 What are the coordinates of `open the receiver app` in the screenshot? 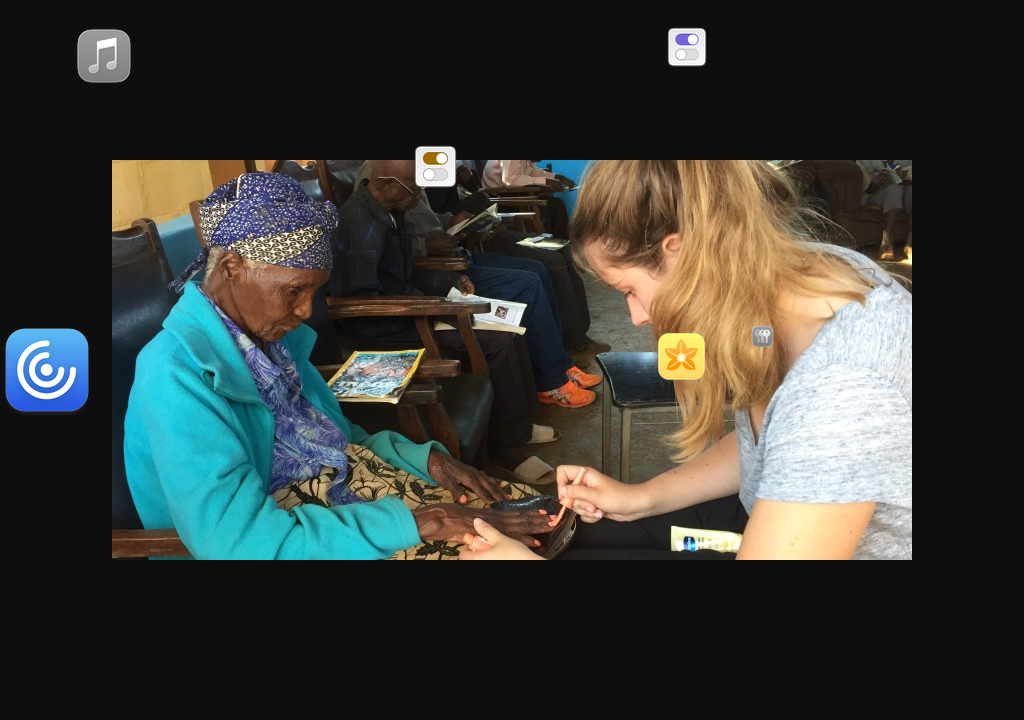 It's located at (47, 370).